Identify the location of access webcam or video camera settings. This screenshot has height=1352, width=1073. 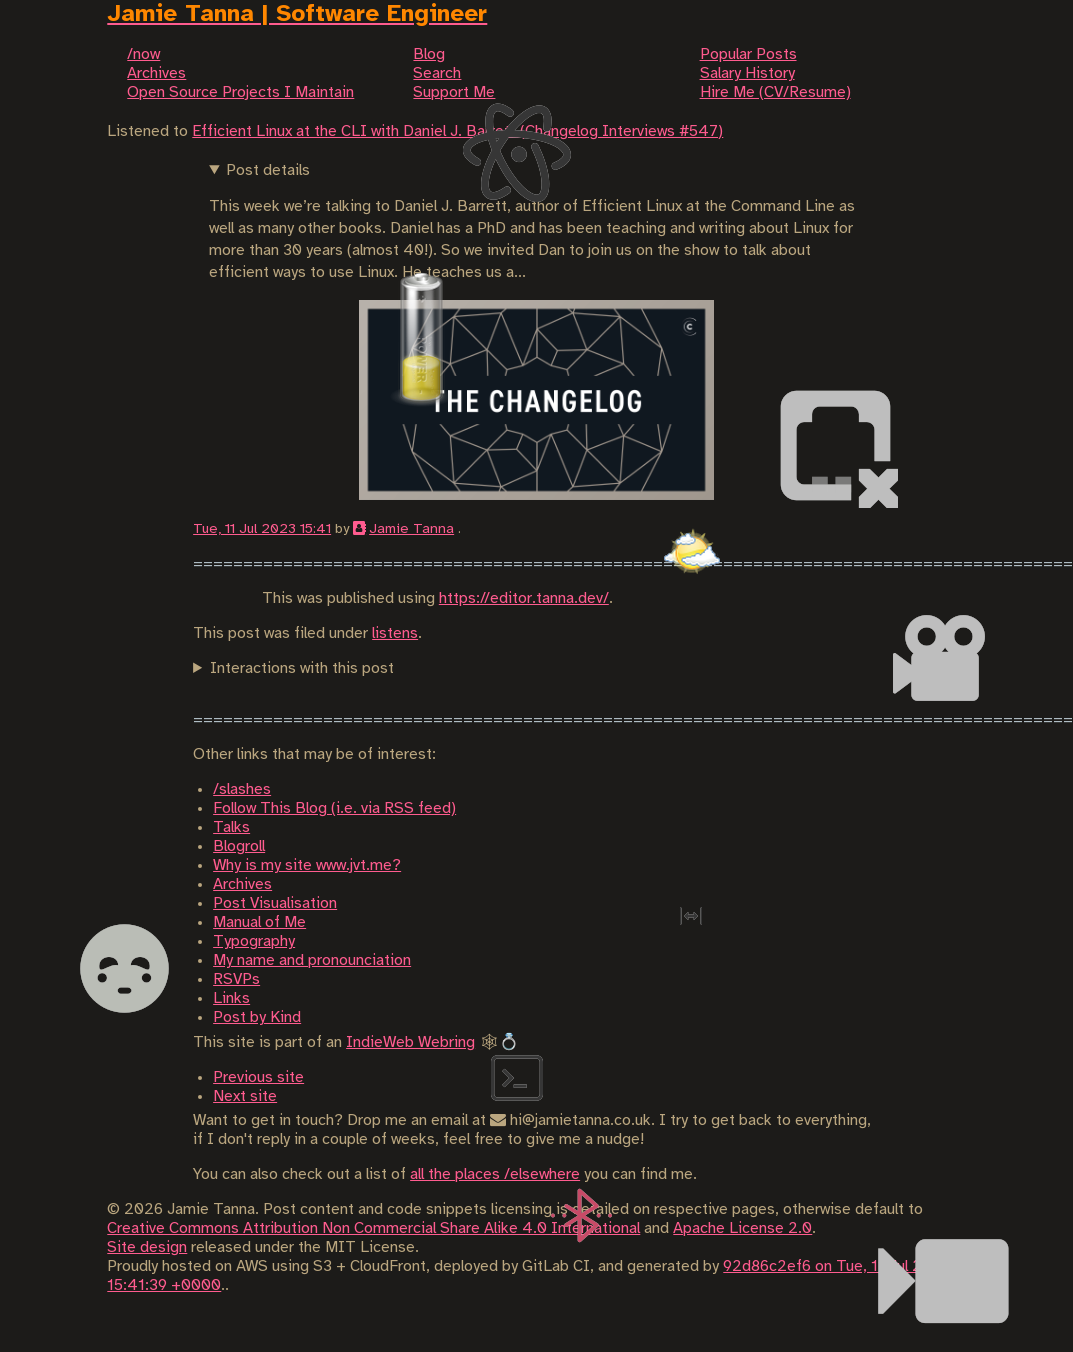
(943, 1276).